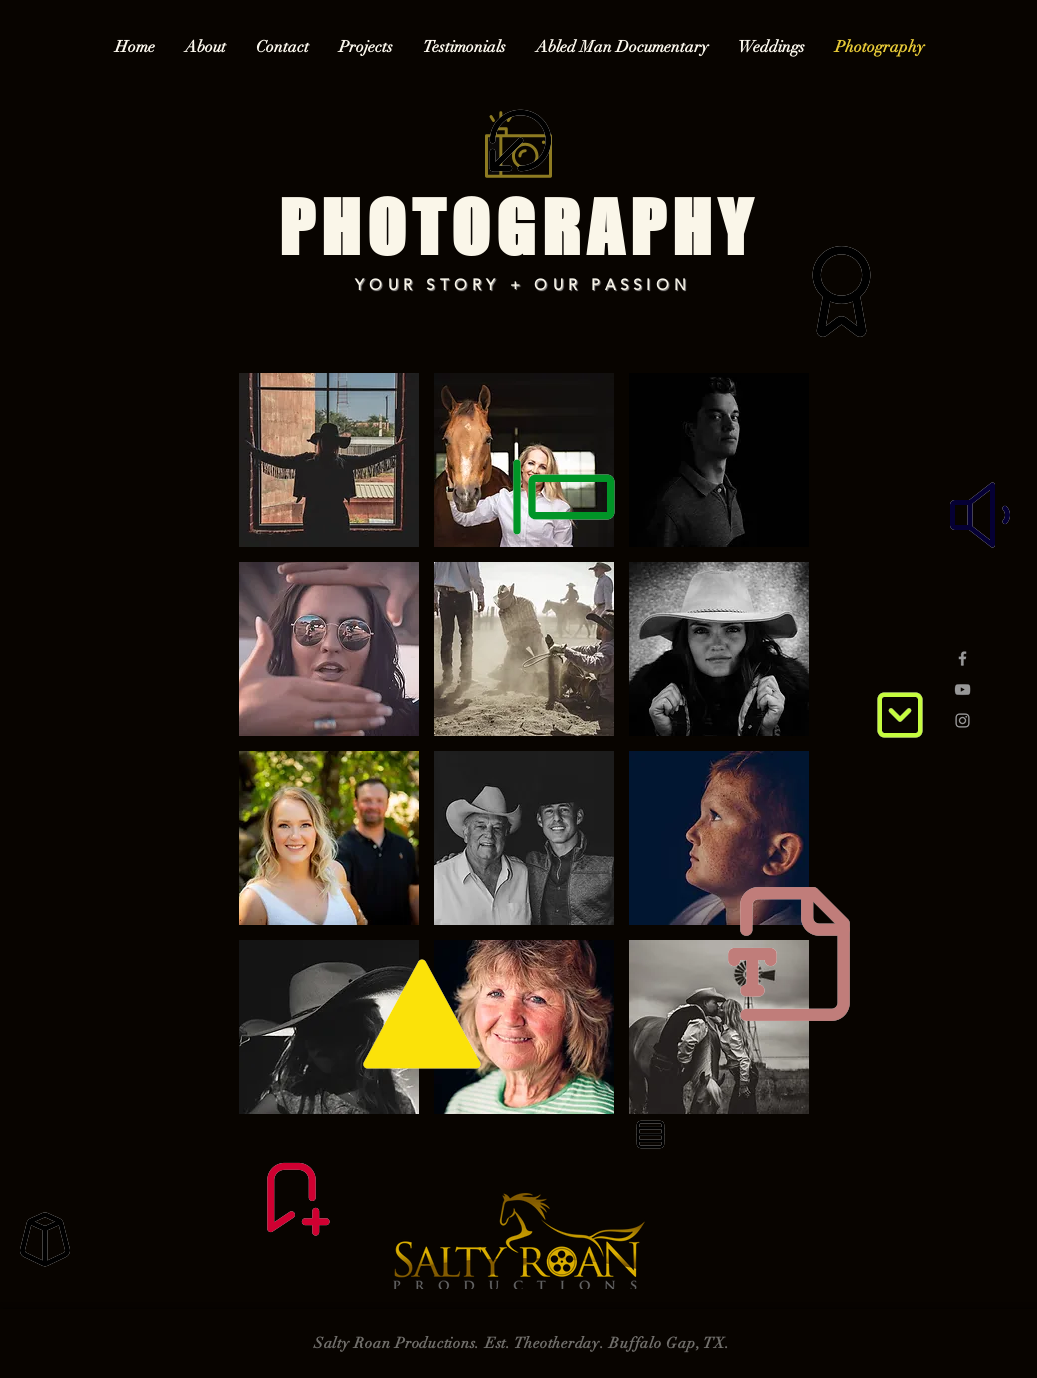  What do you see at coordinates (291, 1197) in the screenshot?
I see `add a new bookmark` at bounding box center [291, 1197].